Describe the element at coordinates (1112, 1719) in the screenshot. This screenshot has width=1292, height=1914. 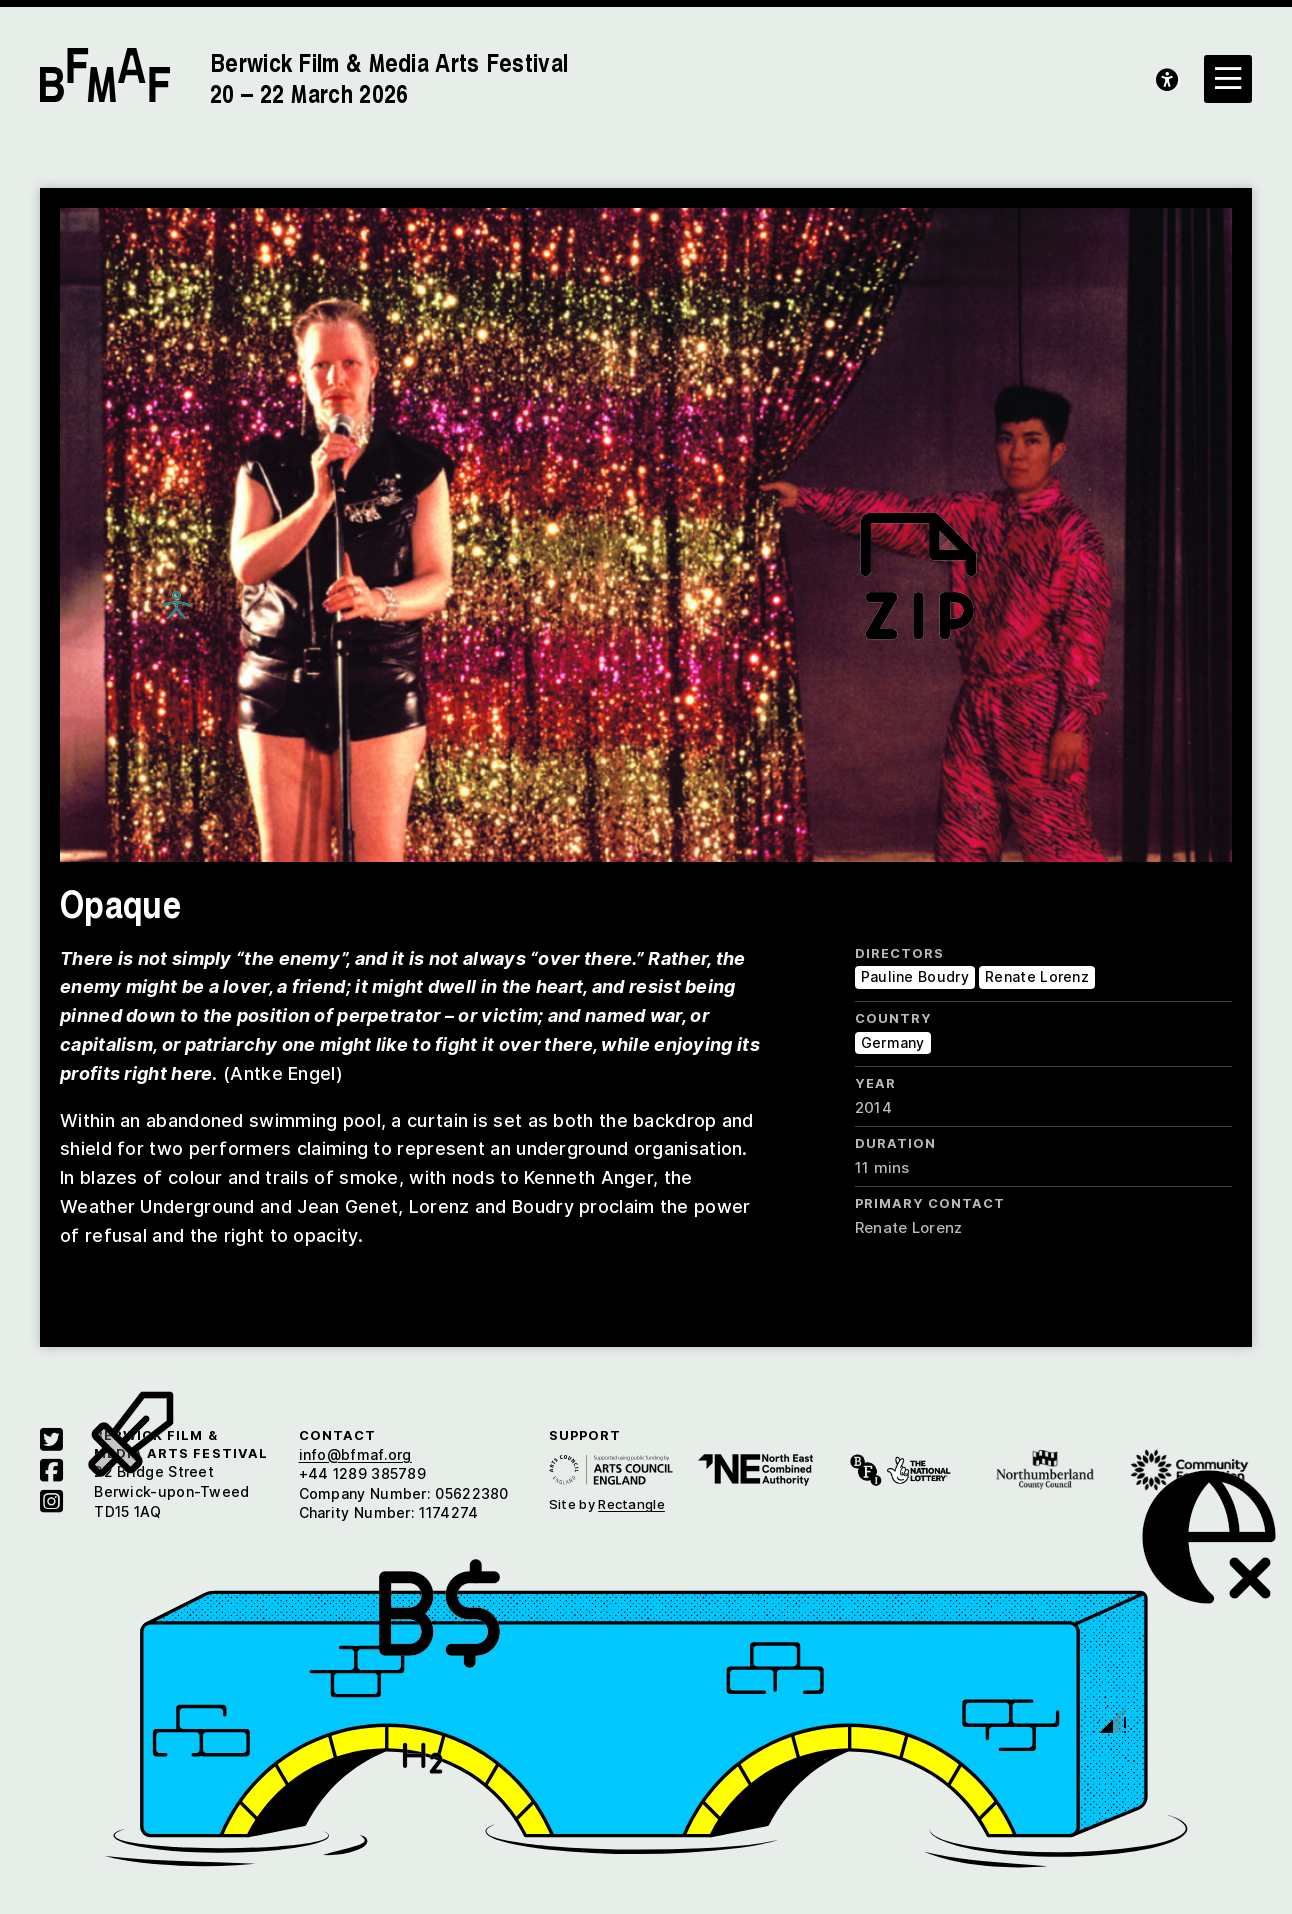
I see `indicates weak cellular signal with no internet connection` at that location.